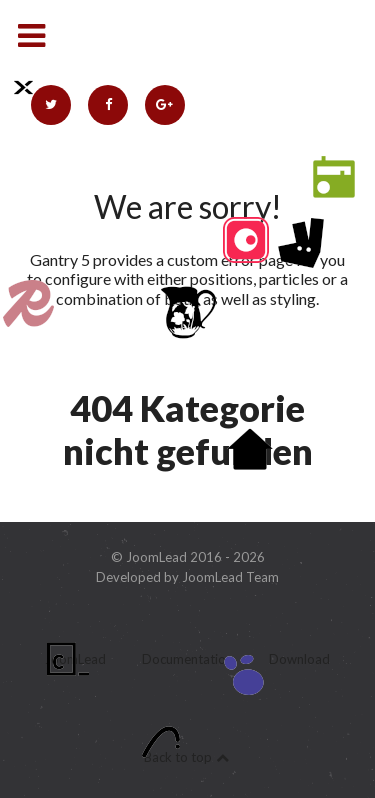 The width and height of the screenshot is (375, 798). What do you see at coordinates (244, 675) in the screenshot?
I see `open Logseq knowledge management app` at bounding box center [244, 675].